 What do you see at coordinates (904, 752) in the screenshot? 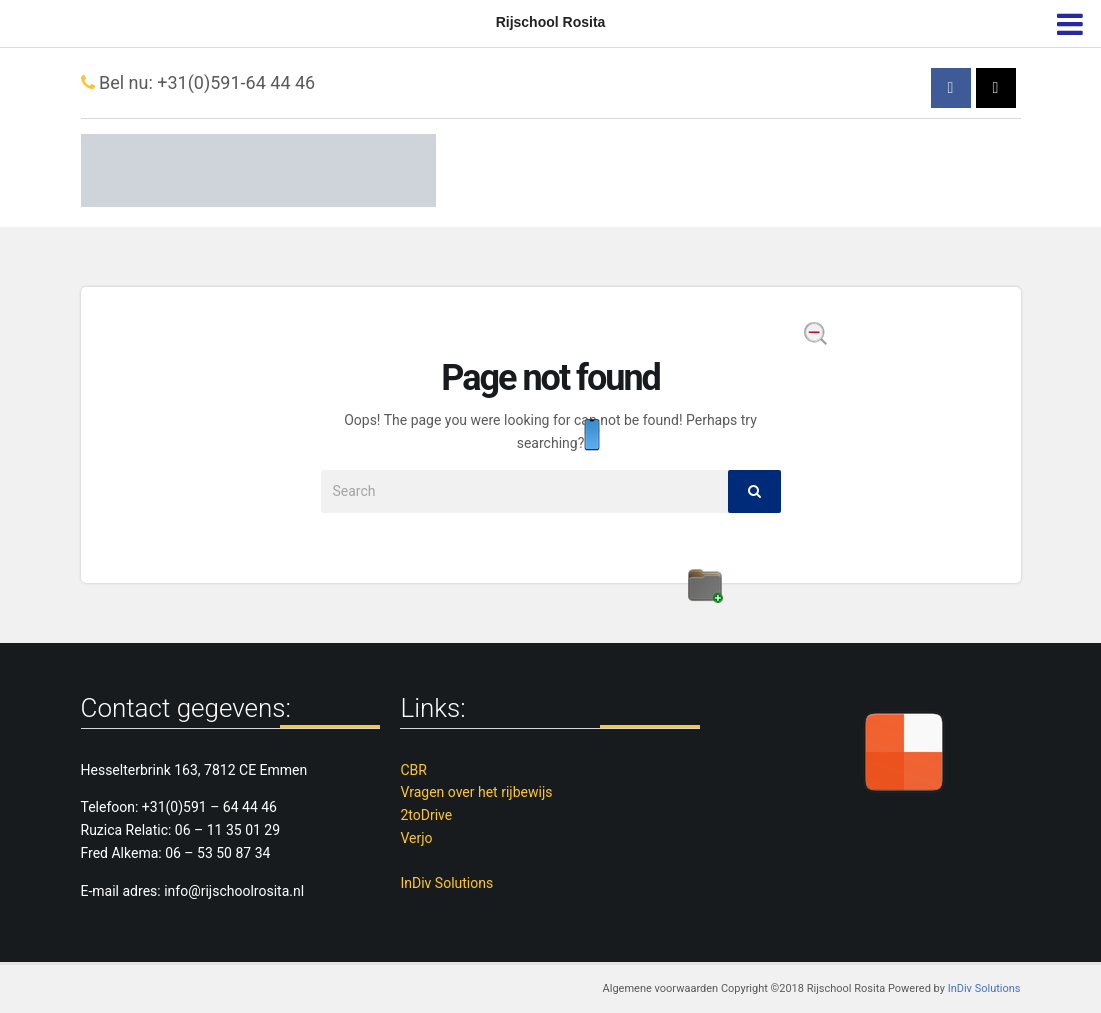
I see `switch to the top-right workspace` at bounding box center [904, 752].